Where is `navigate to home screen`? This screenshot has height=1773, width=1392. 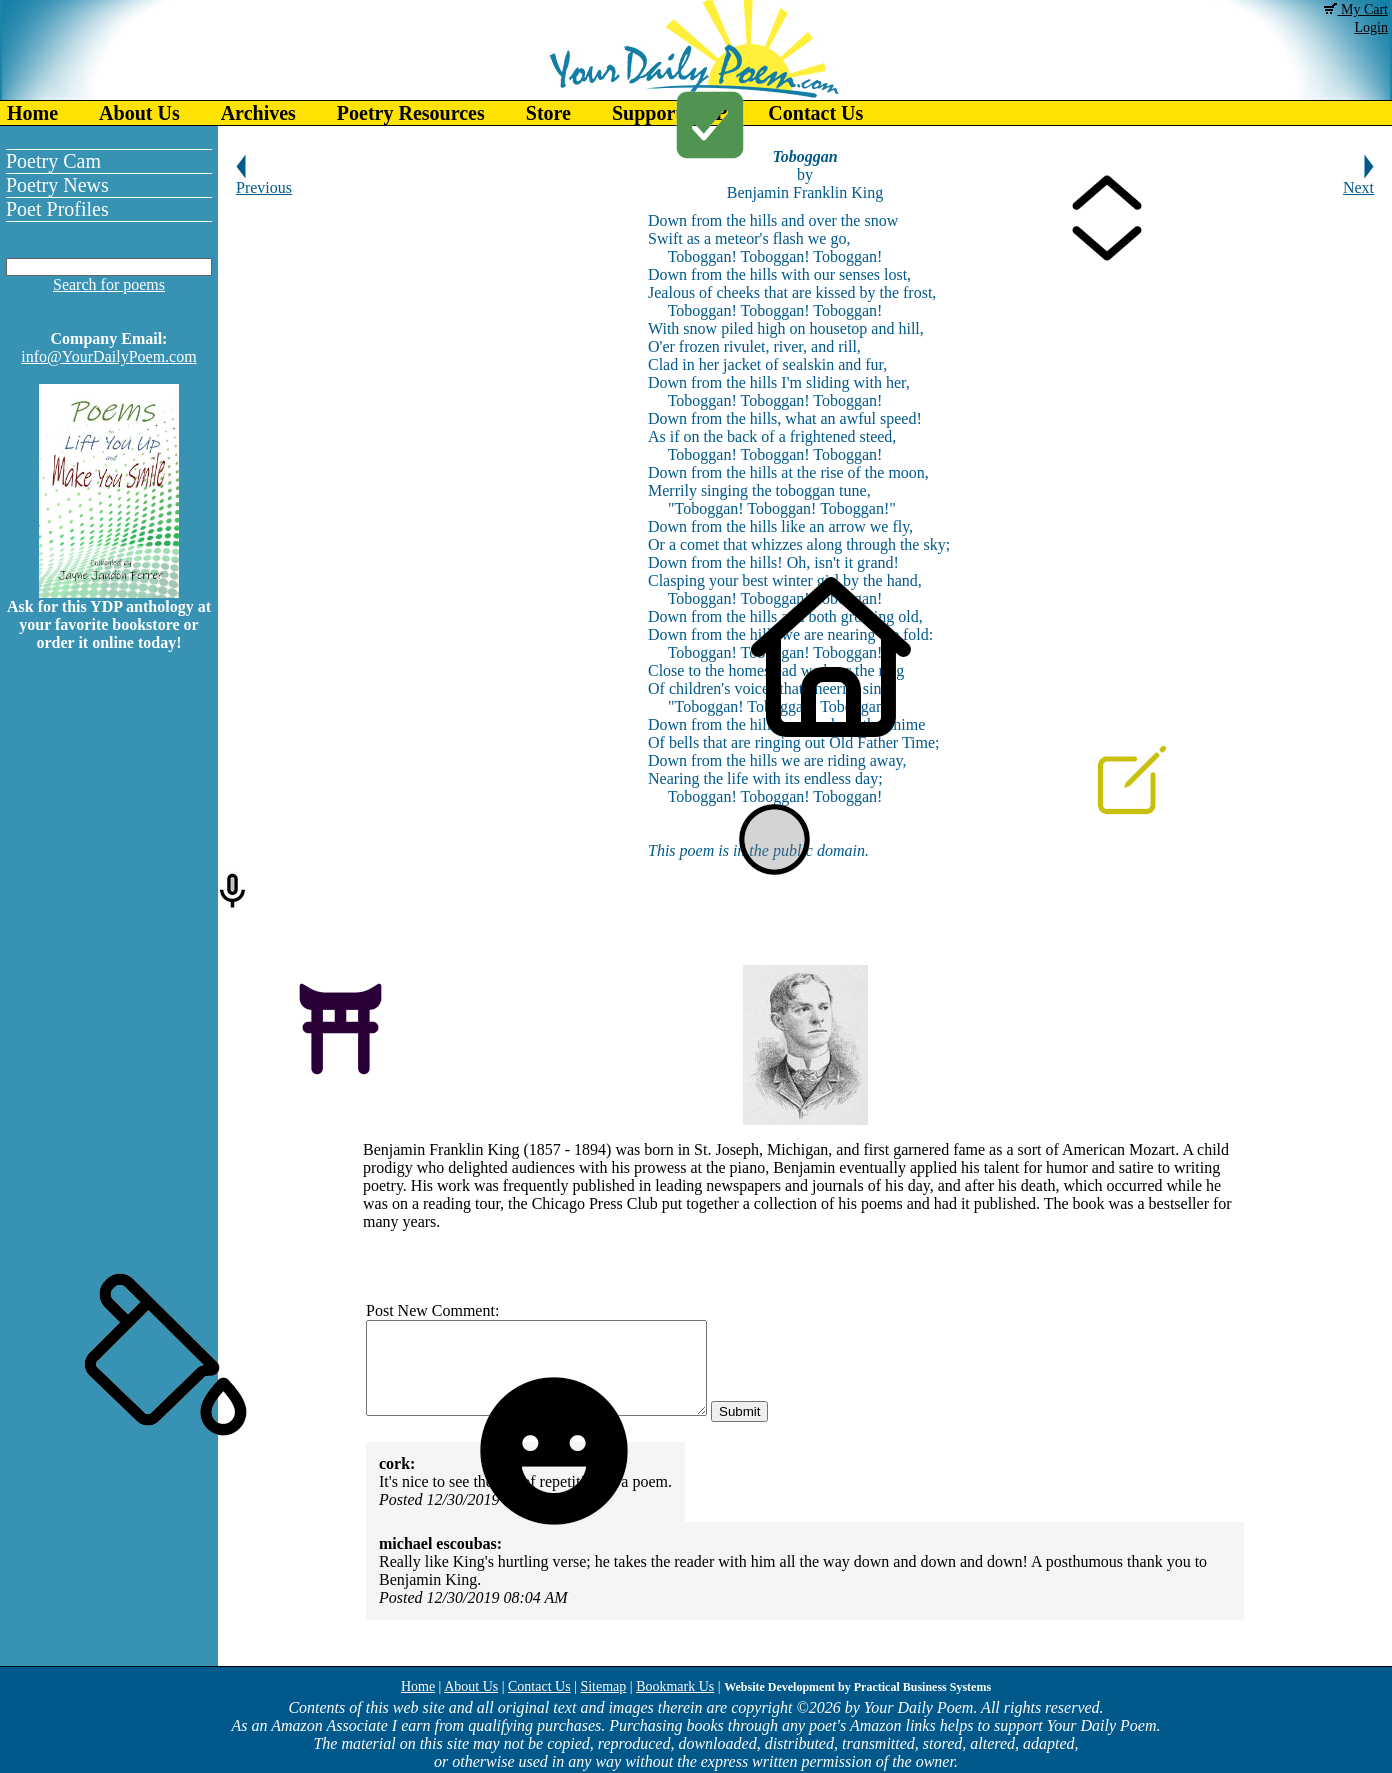
navigate to home screen is located at coordinates (831, 657).